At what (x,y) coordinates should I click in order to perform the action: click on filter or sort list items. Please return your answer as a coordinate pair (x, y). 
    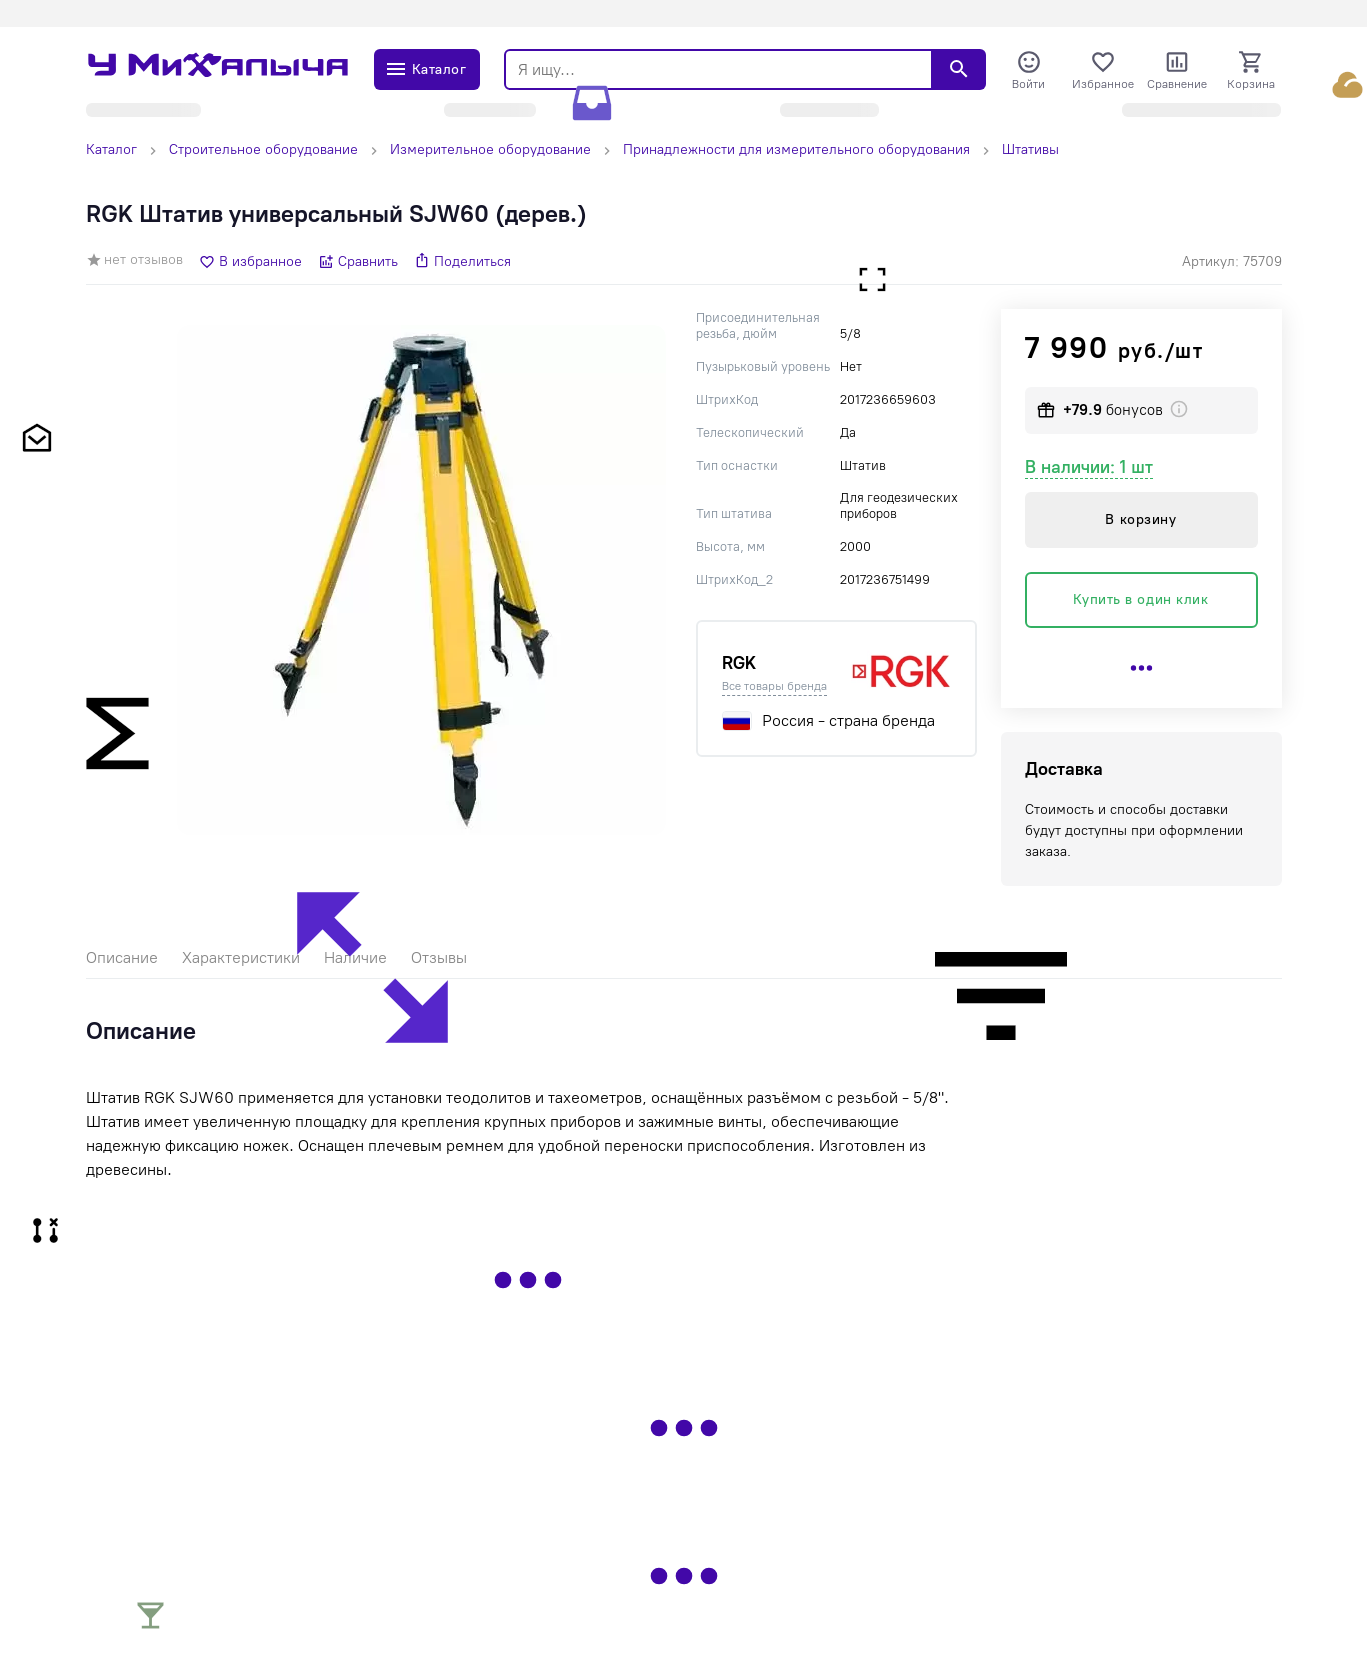
    Looking at the image, I should click on (1001, 996).